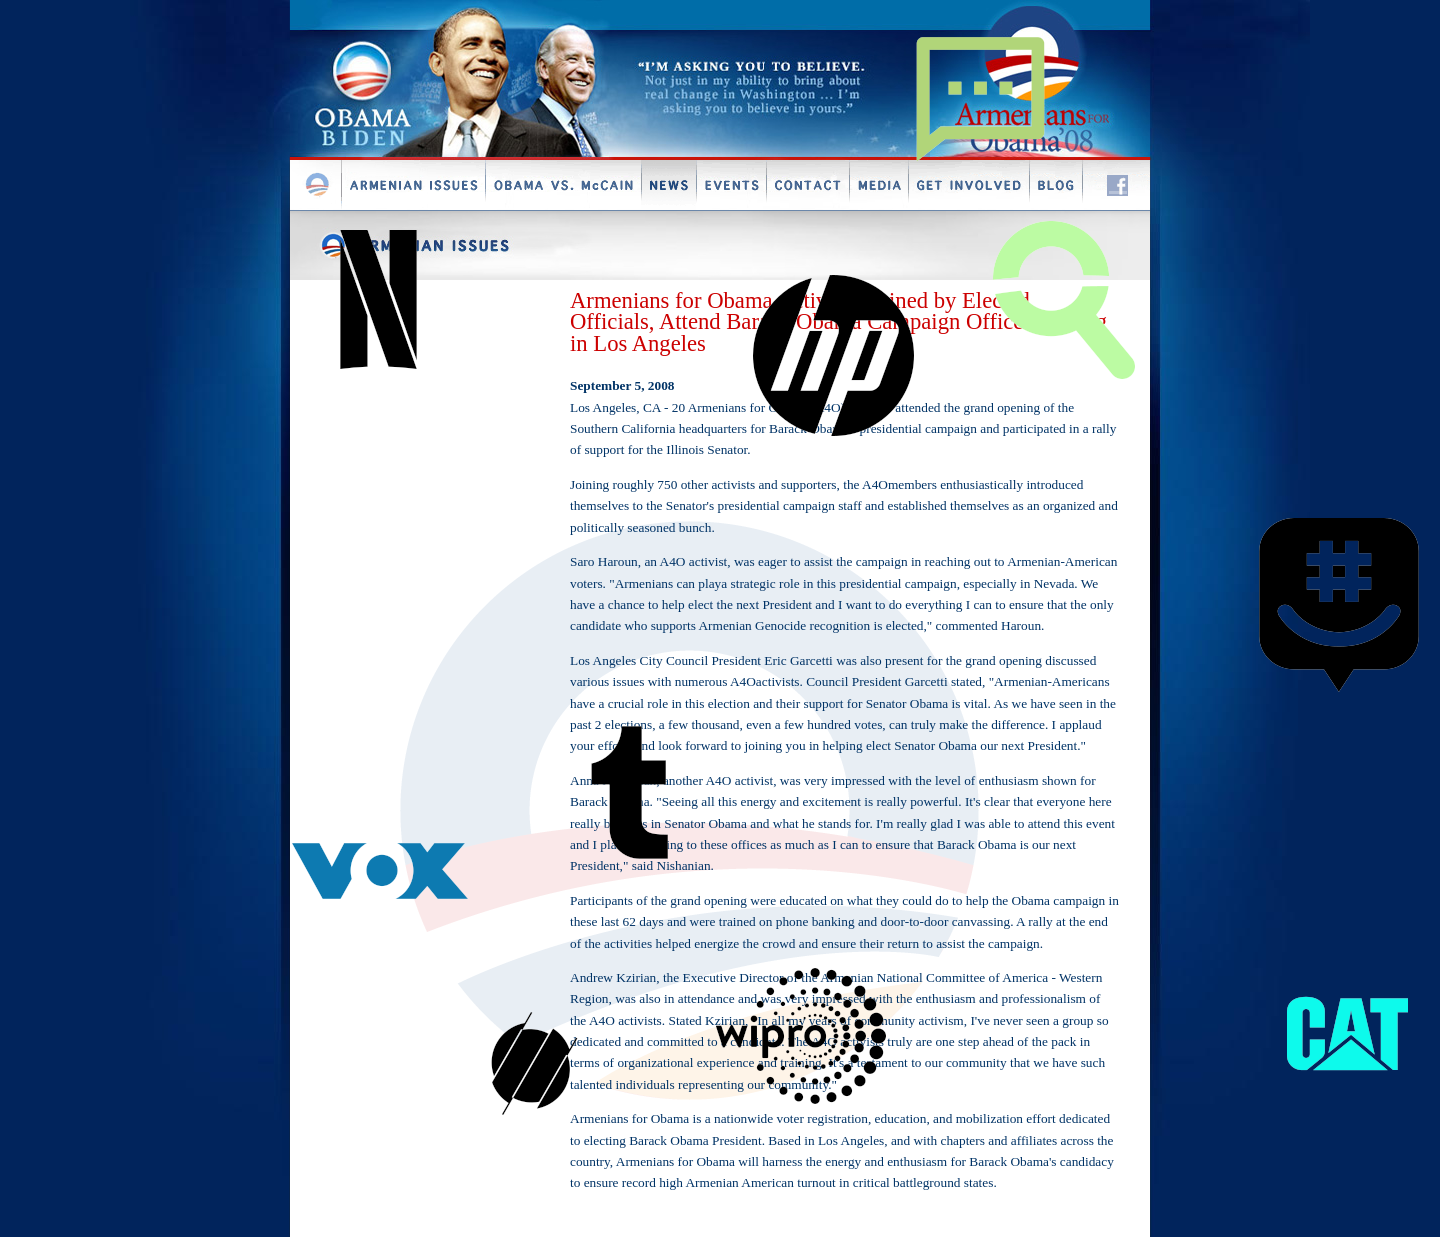  Describe the element at coordinates (1064, 300) in the screenshot. I see `open Startpage private search engine` at that location.